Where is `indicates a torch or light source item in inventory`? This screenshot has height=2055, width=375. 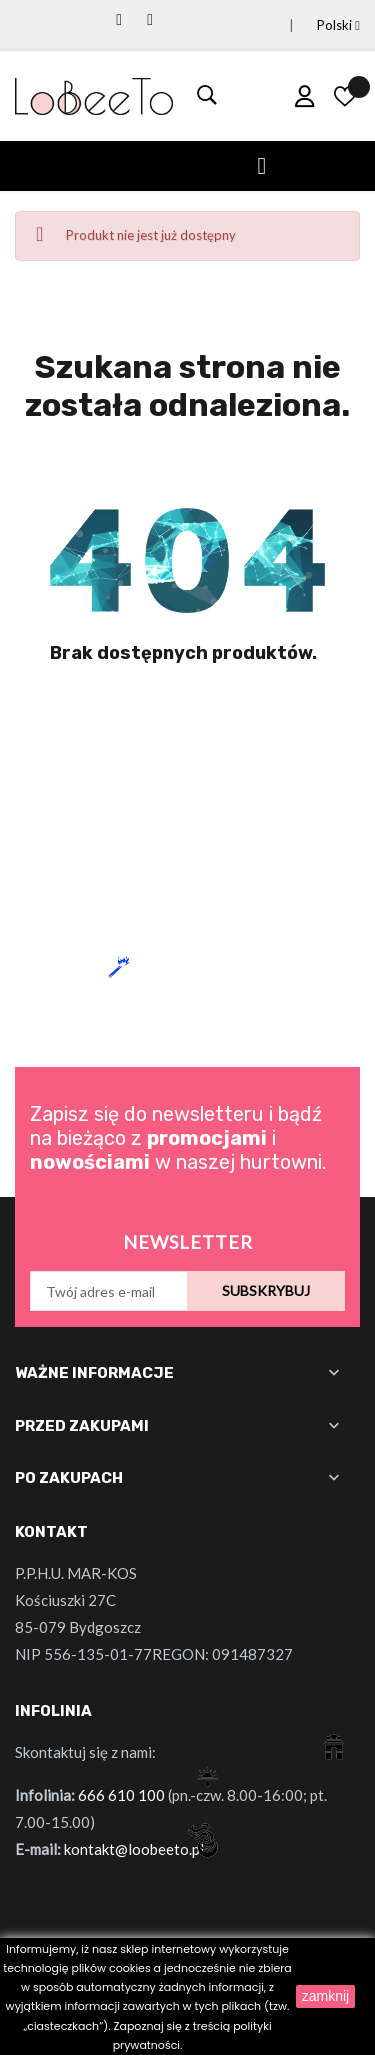 indicates a torch or light source item in inventory is located at coordinates (119, 967).